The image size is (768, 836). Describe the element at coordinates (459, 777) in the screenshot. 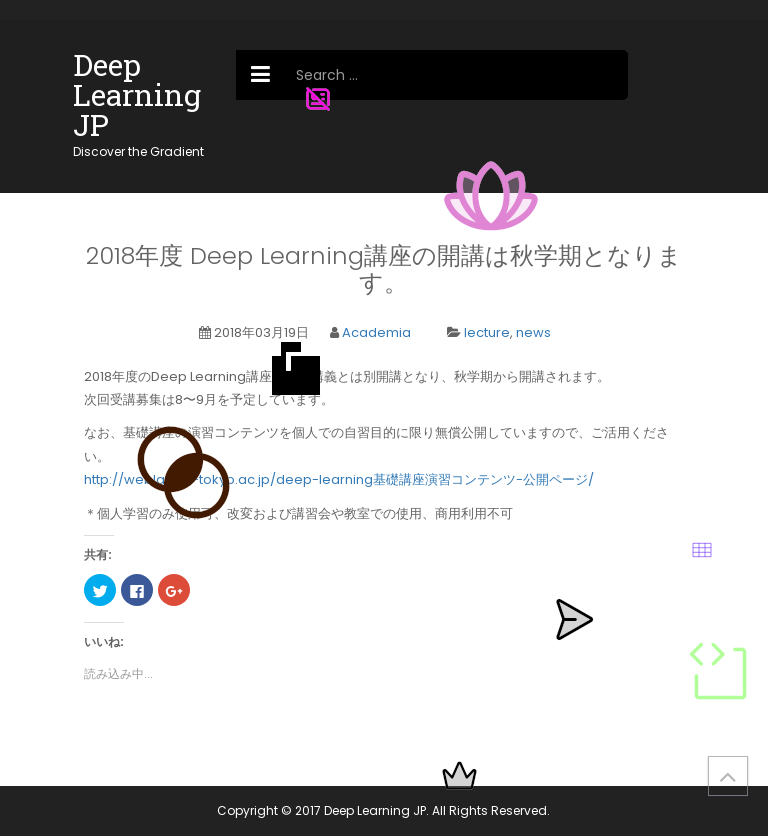

I see `indicates premium or pro membership status` at that location.